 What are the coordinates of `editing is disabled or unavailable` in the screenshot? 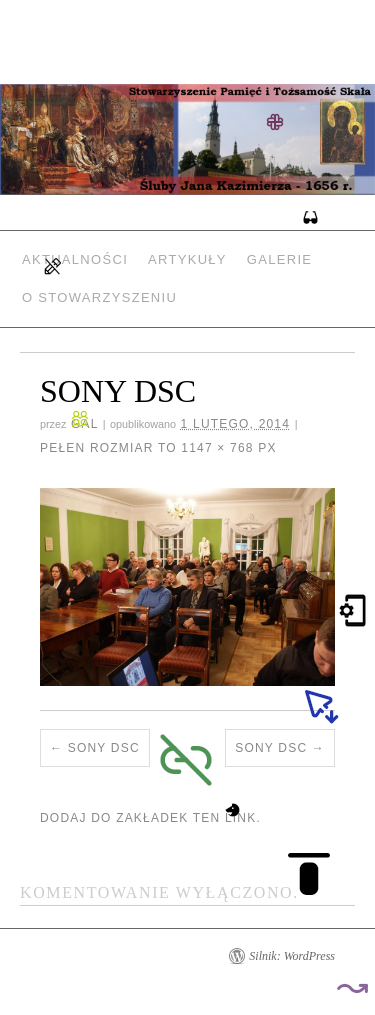 It's located at (52, 266).